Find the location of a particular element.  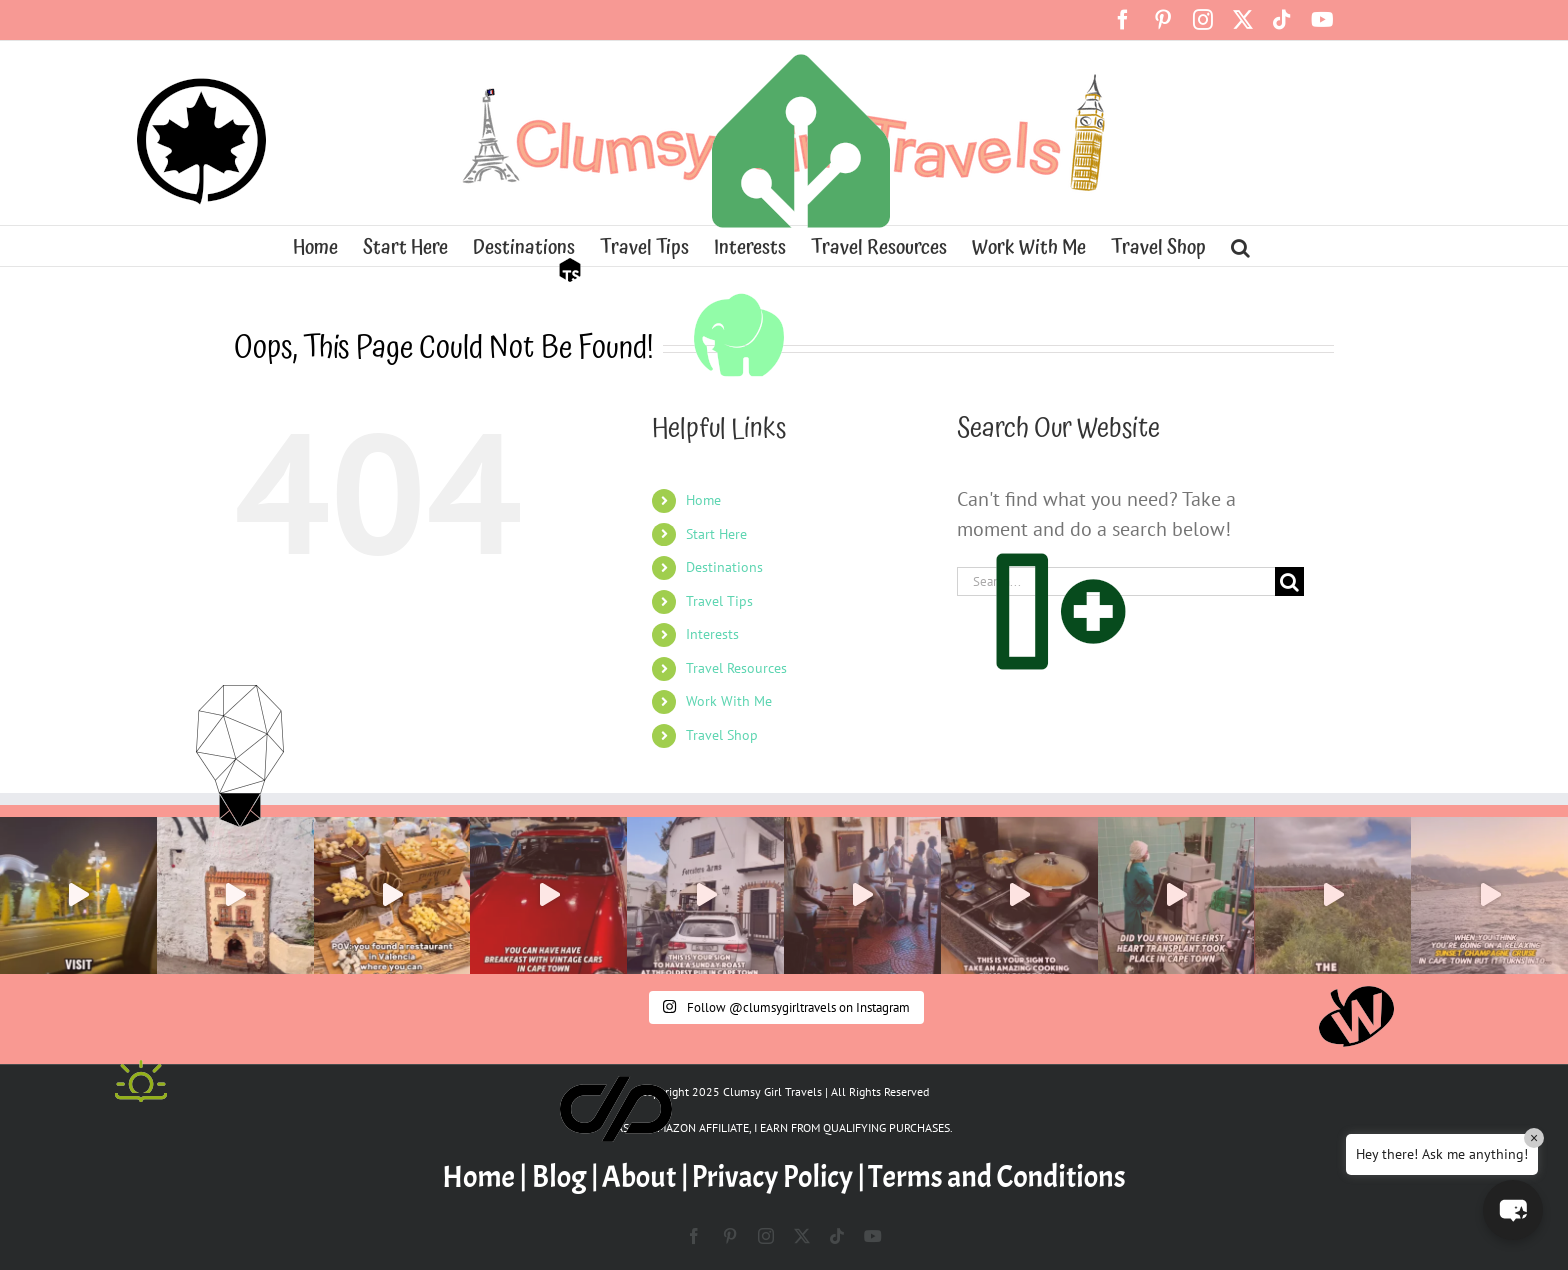

open Home Assistant app is located at coordinates (801, 141).